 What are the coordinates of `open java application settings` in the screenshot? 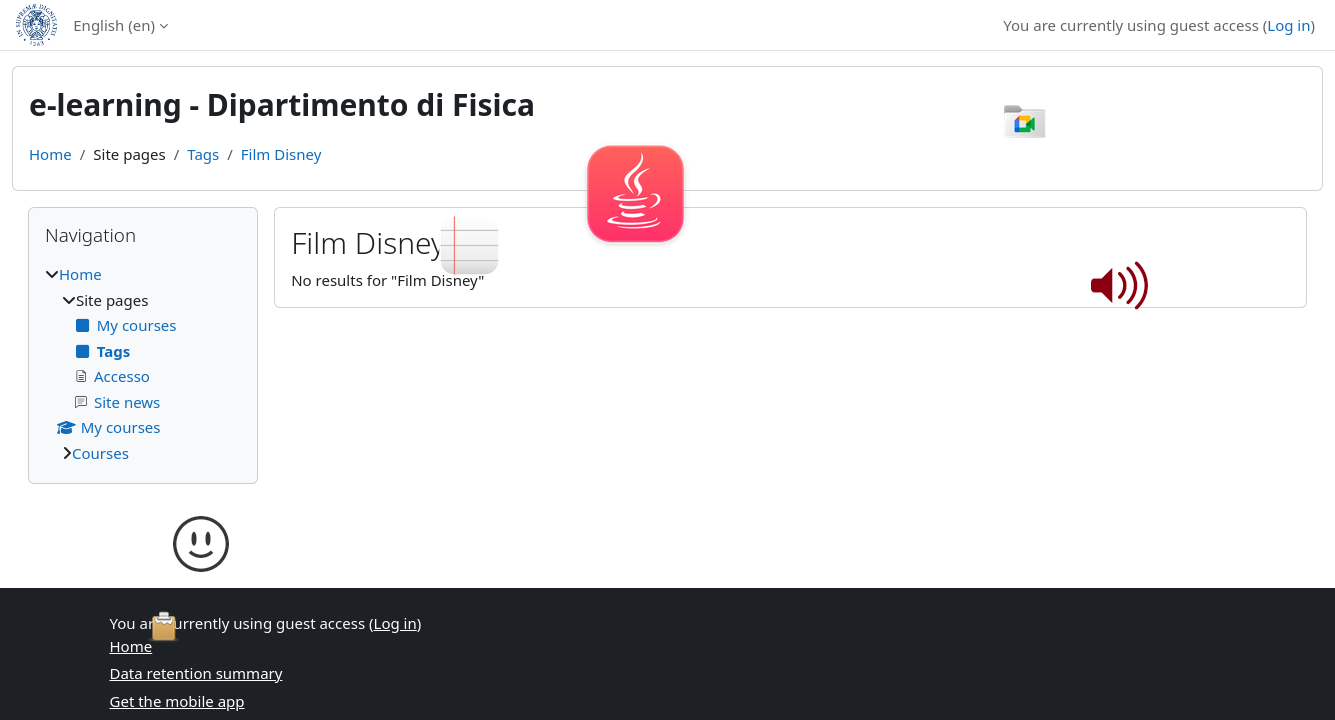 It's located at (635, 195).